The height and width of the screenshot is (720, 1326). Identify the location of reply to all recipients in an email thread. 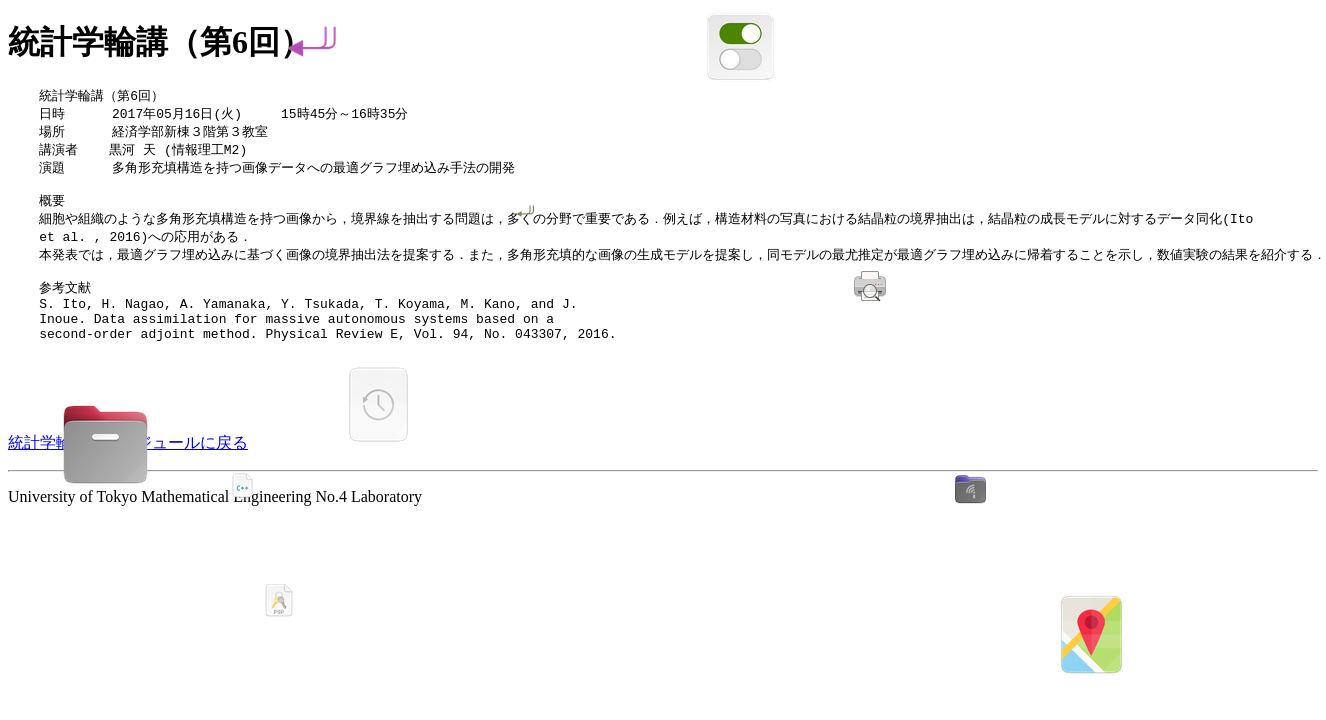
(311, 38).